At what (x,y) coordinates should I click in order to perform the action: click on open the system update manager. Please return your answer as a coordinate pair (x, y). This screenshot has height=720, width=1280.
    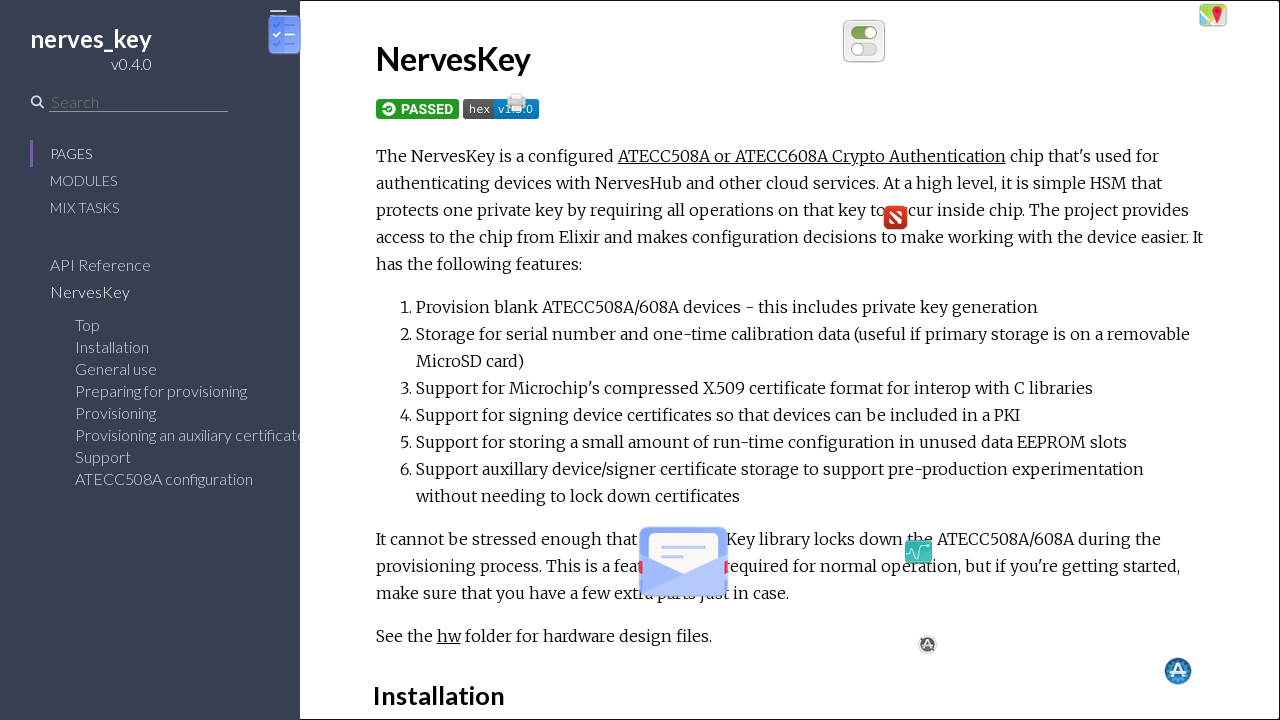
    Looking at the image, I should click on (927, 644).